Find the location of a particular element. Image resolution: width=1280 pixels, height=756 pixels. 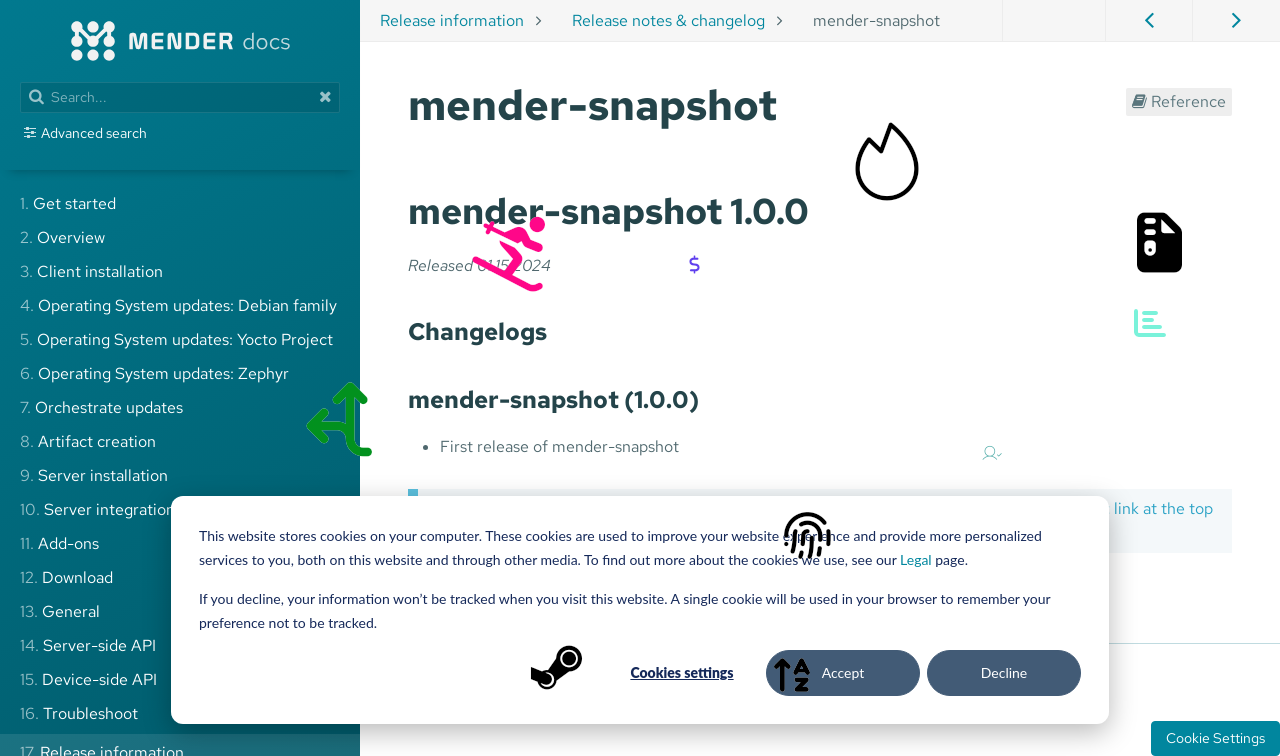

sort alphabetically A to Z is located at coordinates (792, 675).